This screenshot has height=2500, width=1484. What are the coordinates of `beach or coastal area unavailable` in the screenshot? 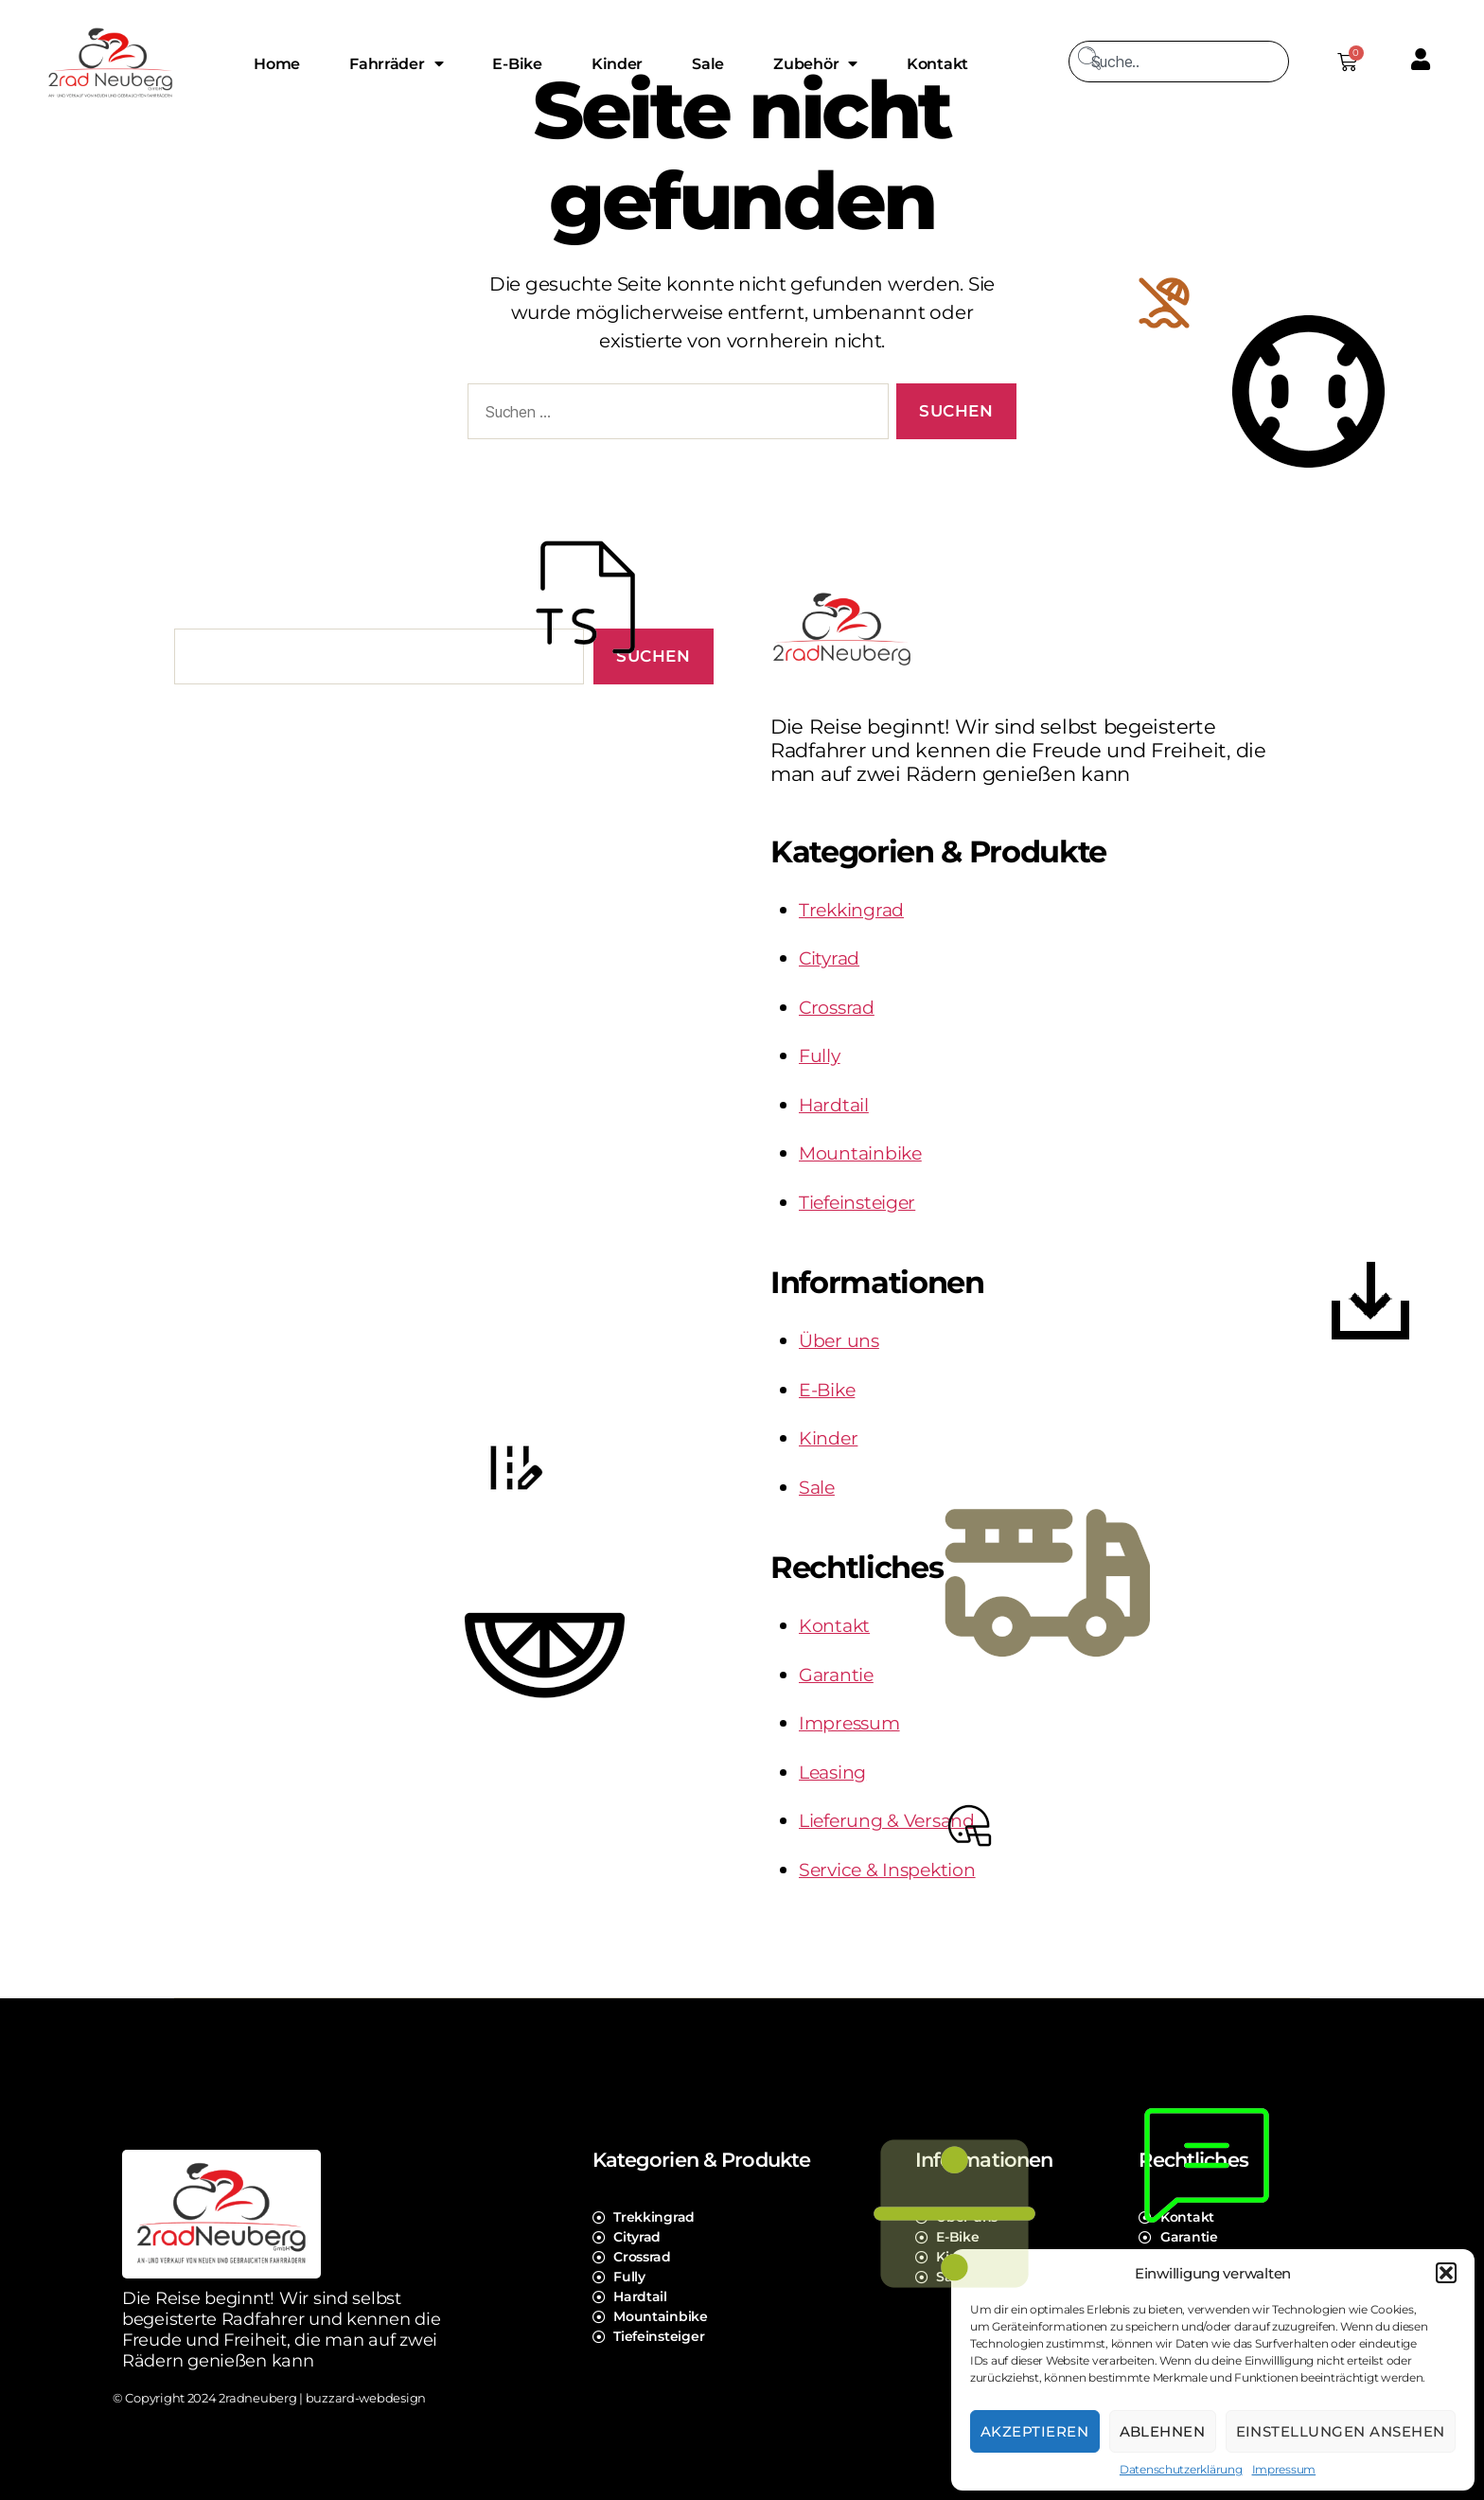 It's located at (1164, 303).